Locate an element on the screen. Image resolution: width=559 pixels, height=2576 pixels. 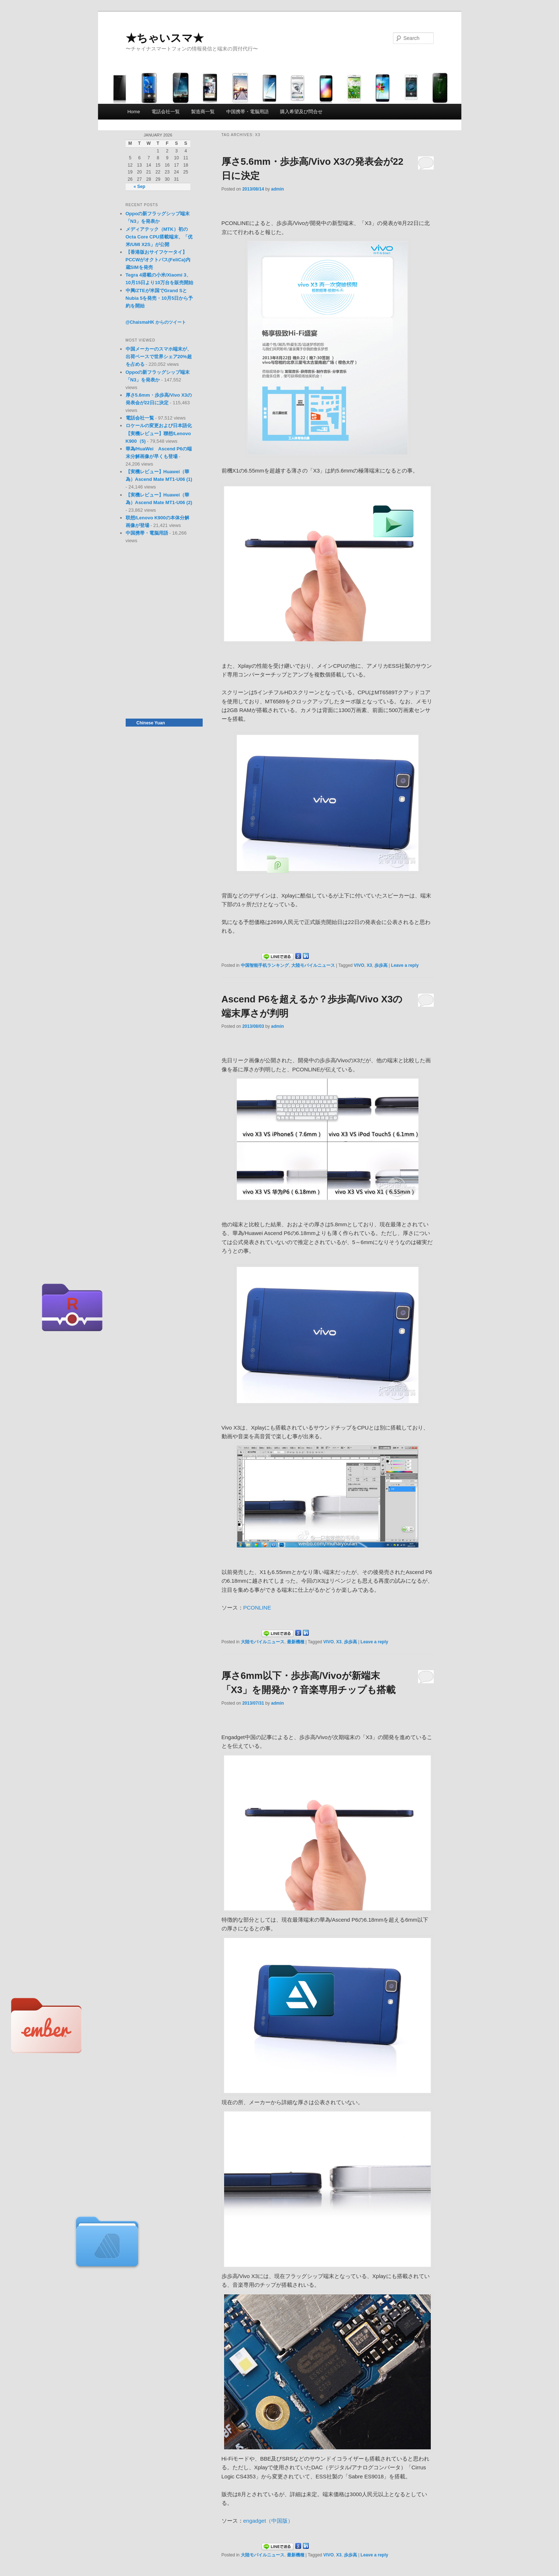
folder for Pokémon Team Rocket collection or fan content is located at coordinates (72, 1309).